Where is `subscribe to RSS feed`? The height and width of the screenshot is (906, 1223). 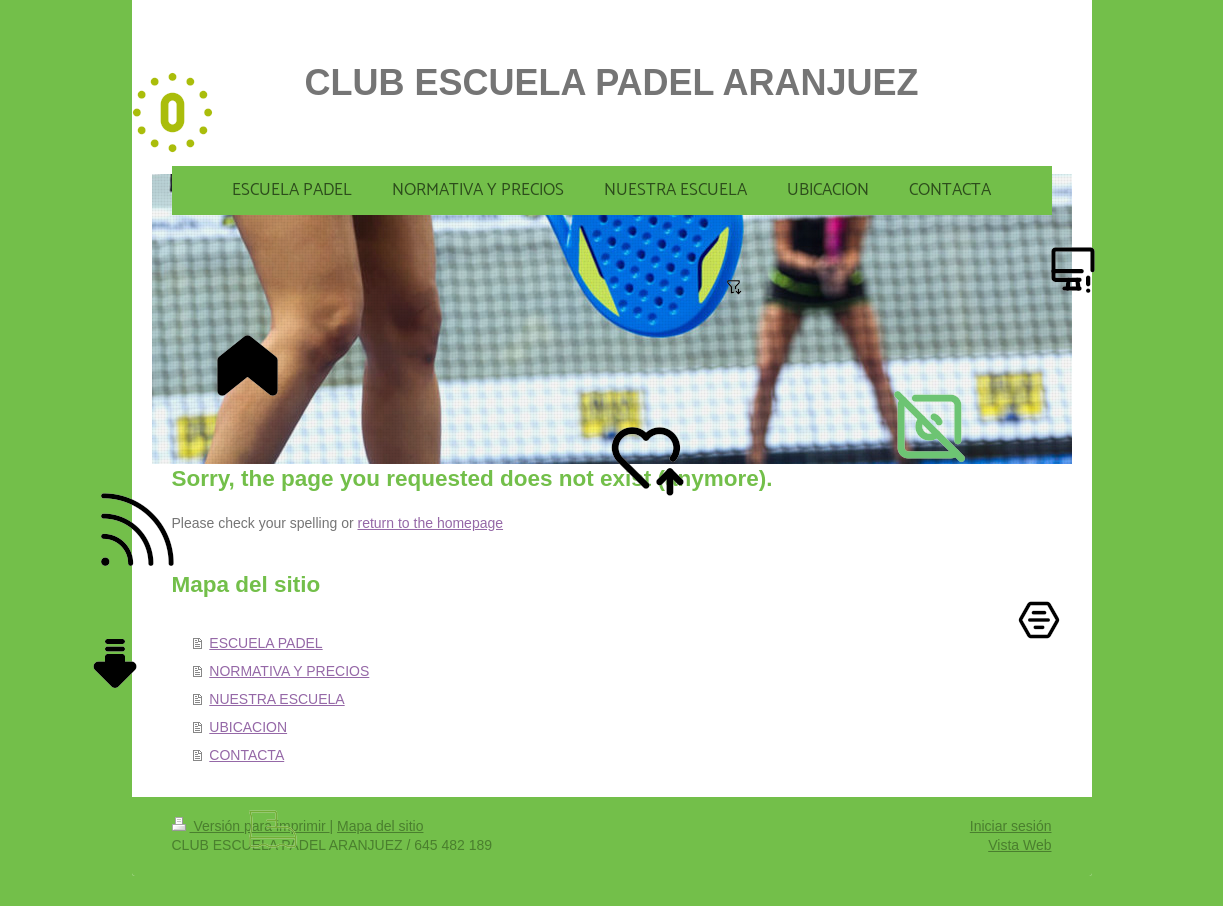
subscribe to RSS feed is located at coordinates (134, 533).